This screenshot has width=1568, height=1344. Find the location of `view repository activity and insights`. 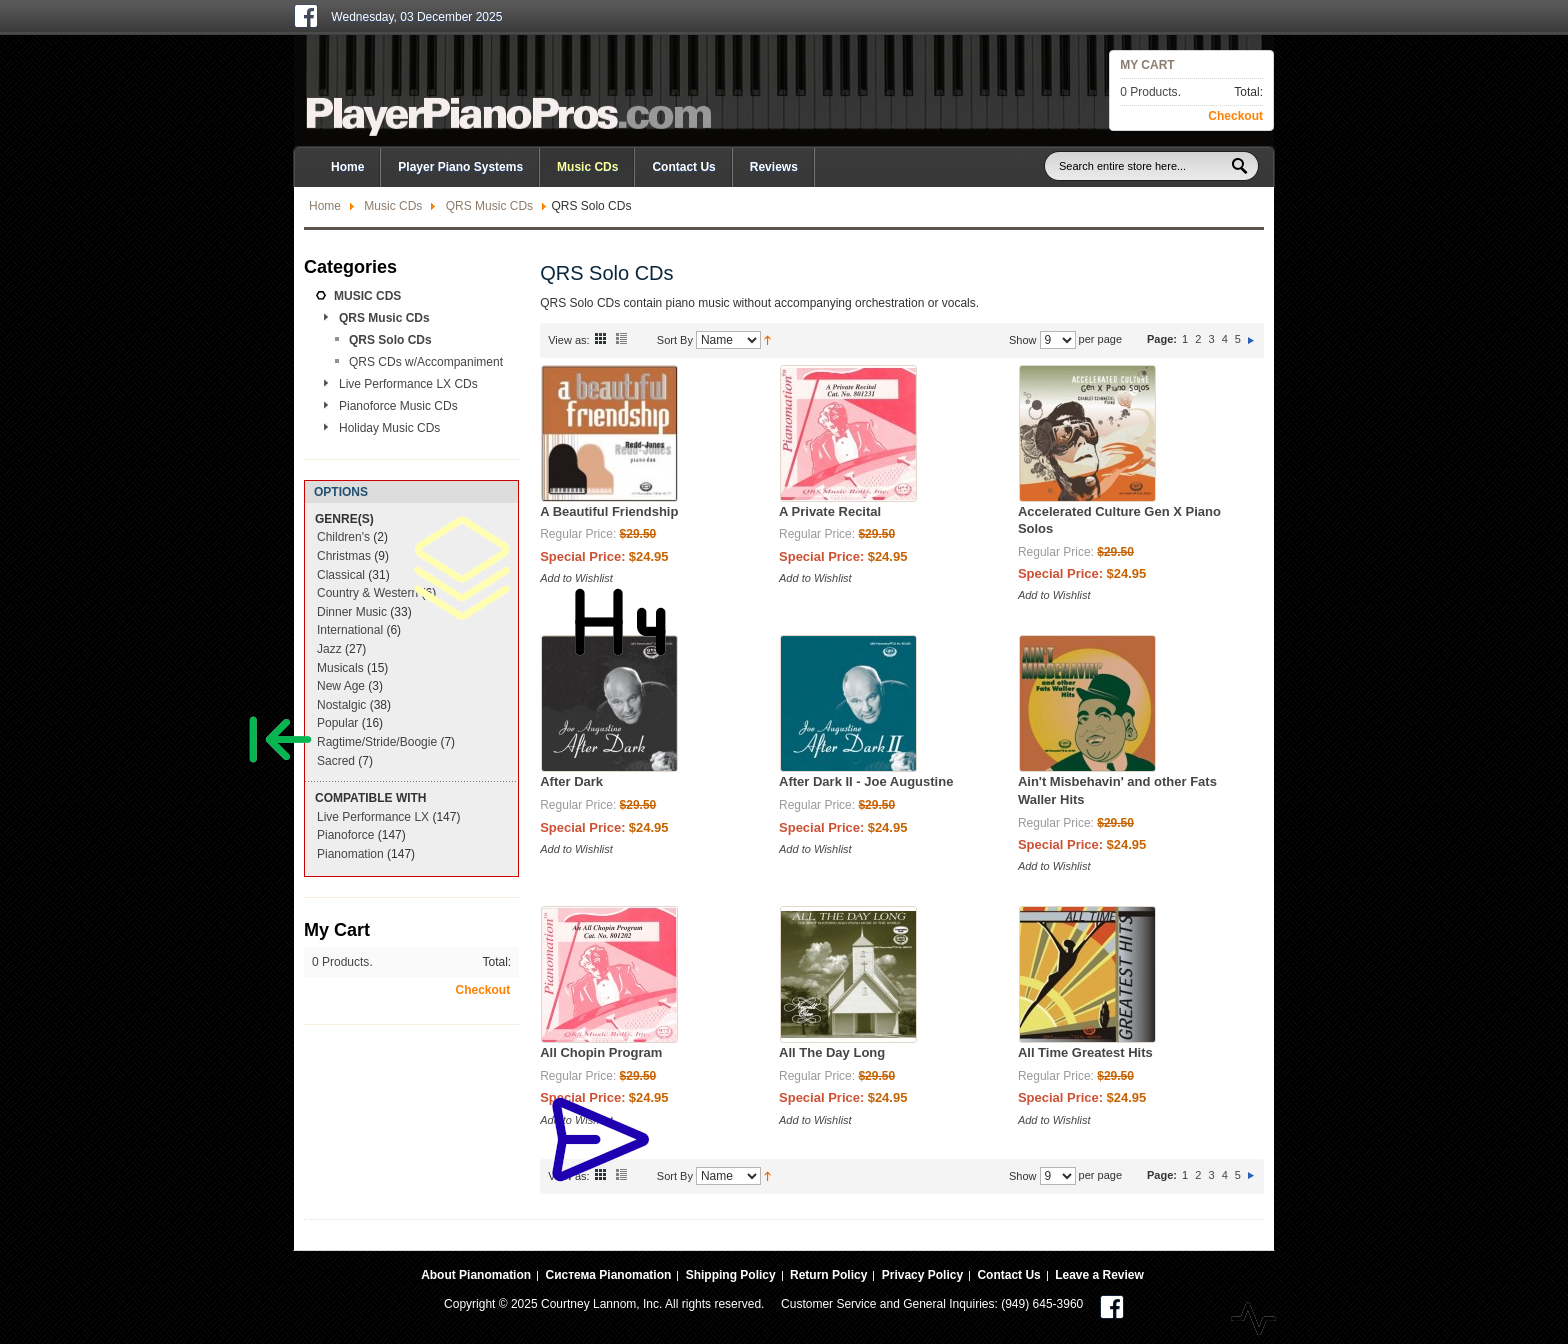

view repository activity and insights is located at coordinates (1253, 1319).